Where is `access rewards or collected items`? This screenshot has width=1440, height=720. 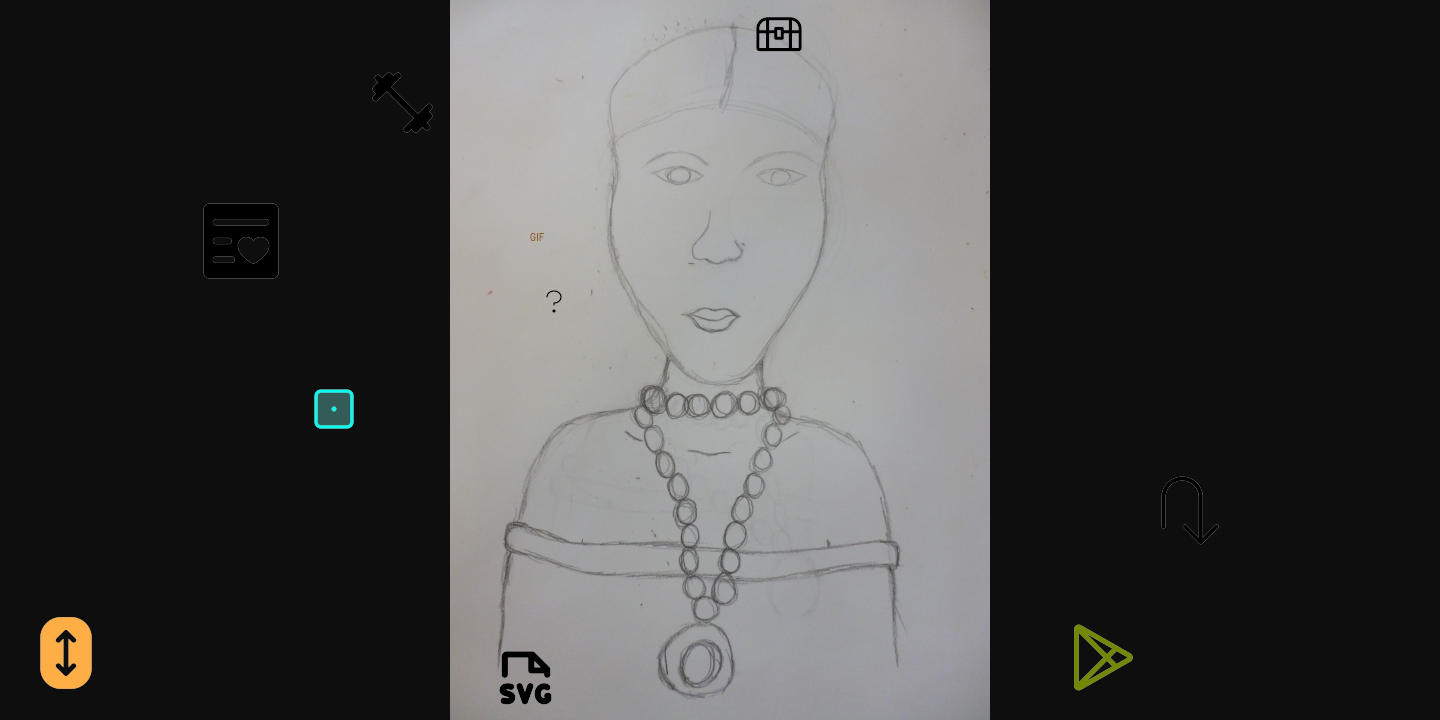
access rewards or collected items is located at coordinates (779, 35).